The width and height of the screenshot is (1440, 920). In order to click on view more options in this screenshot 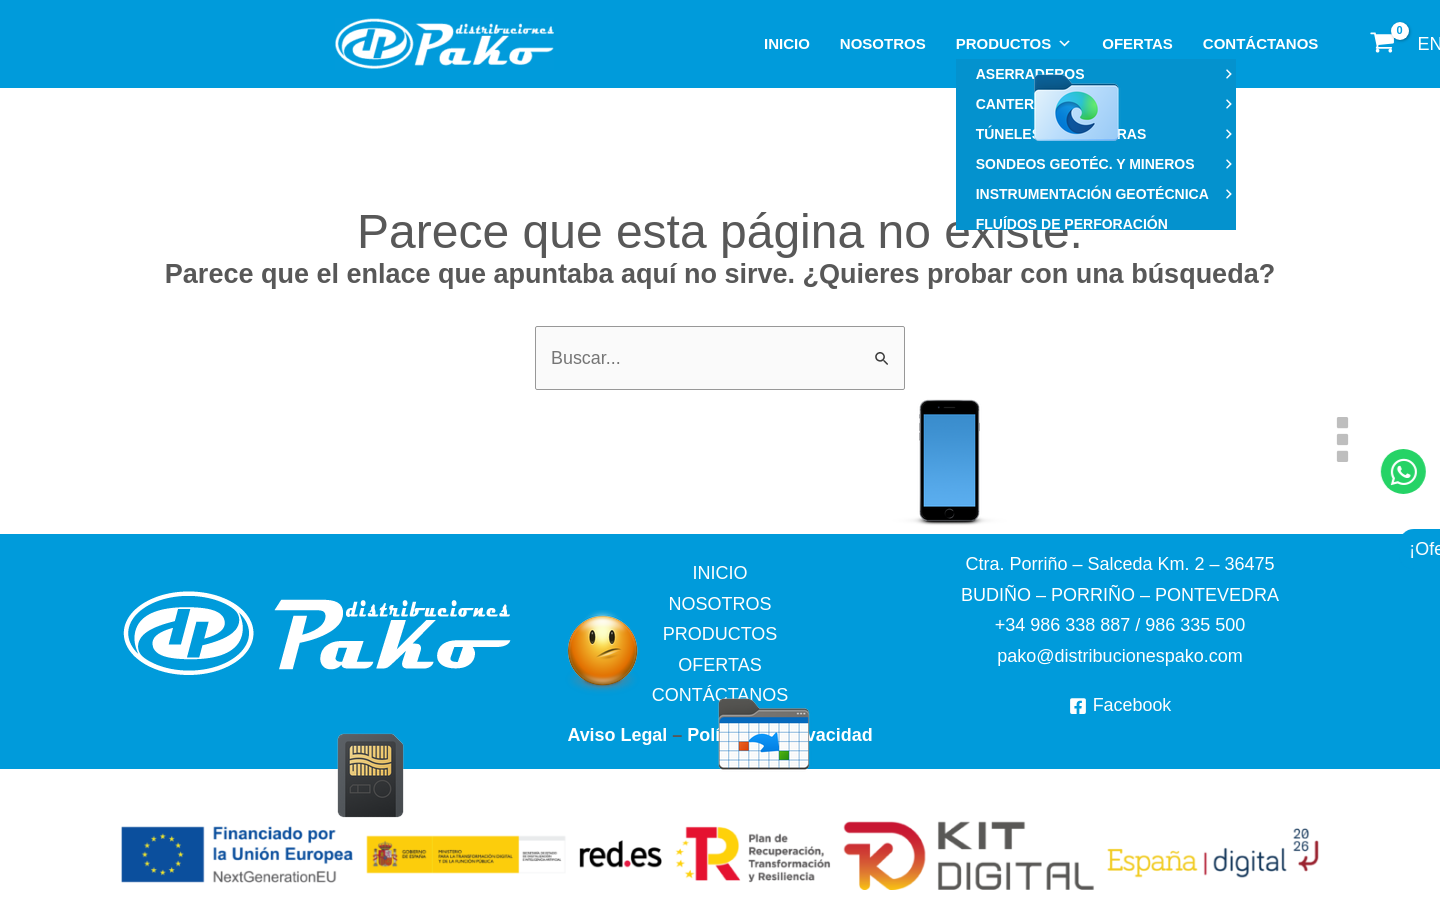, I will do `click(1342, 439)`.